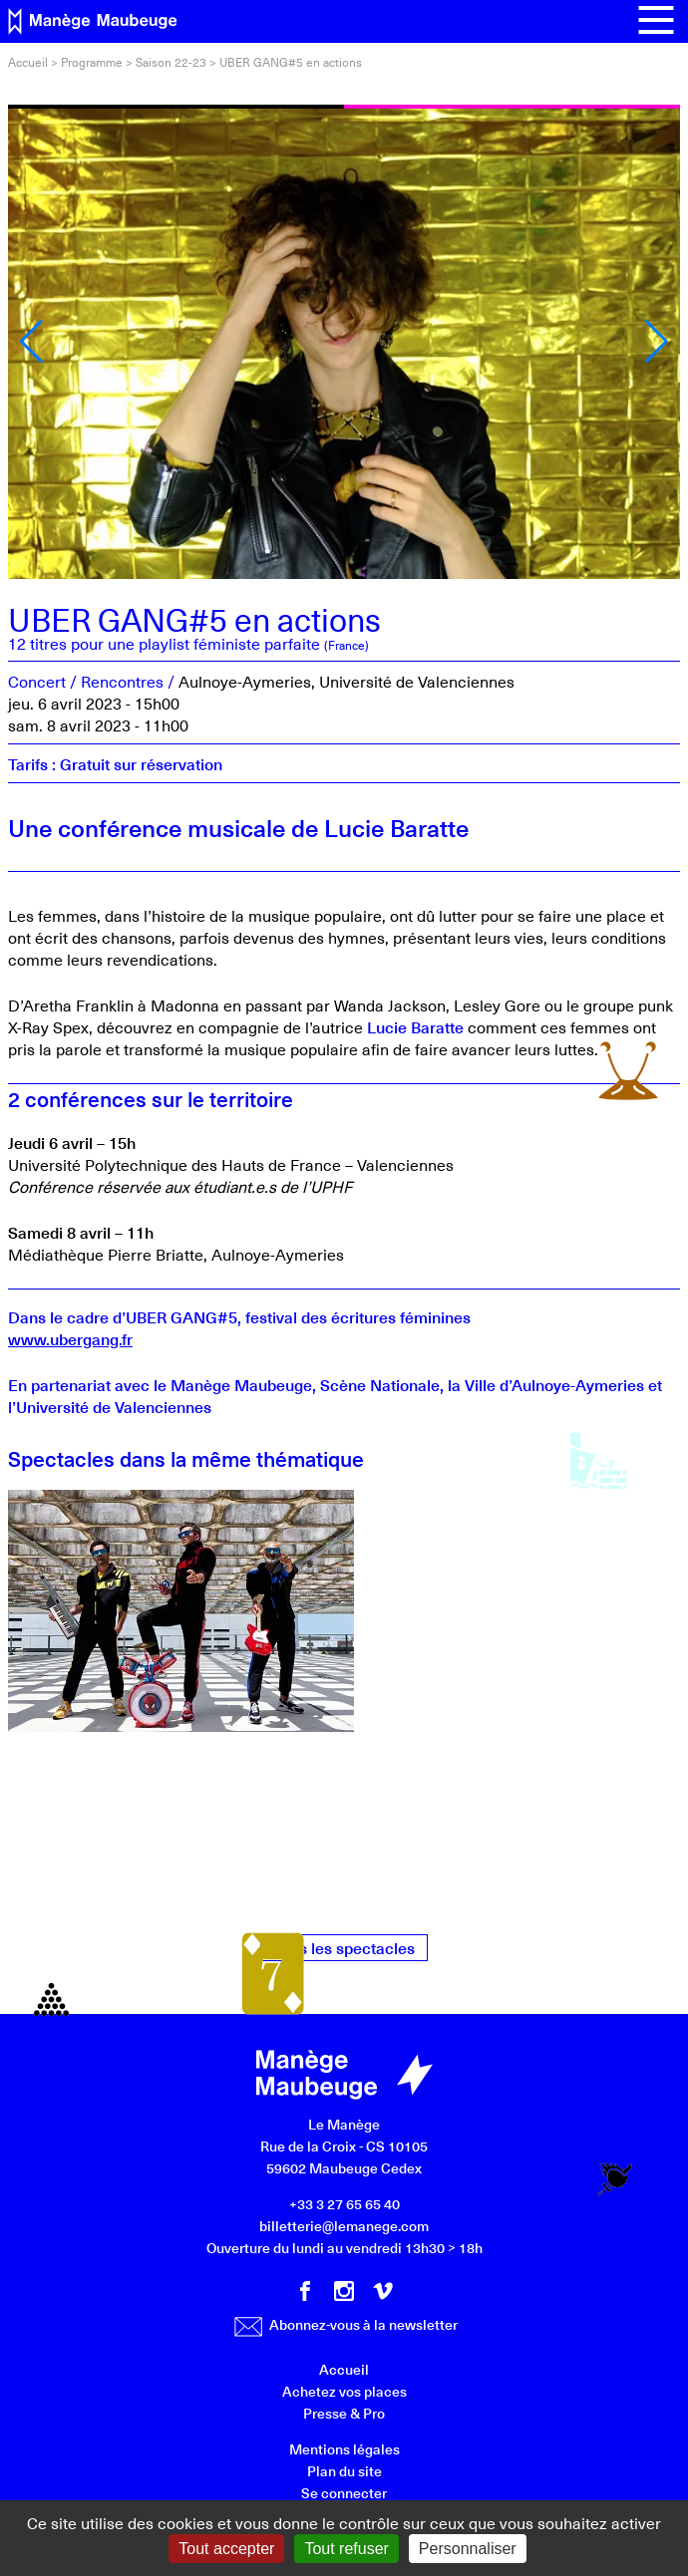 The image size is (688, 2576). What do you see at coordinates (51, 1998) in the screenshot?
I see `start a billiards or pool game` at bounding box center [51, 1998].